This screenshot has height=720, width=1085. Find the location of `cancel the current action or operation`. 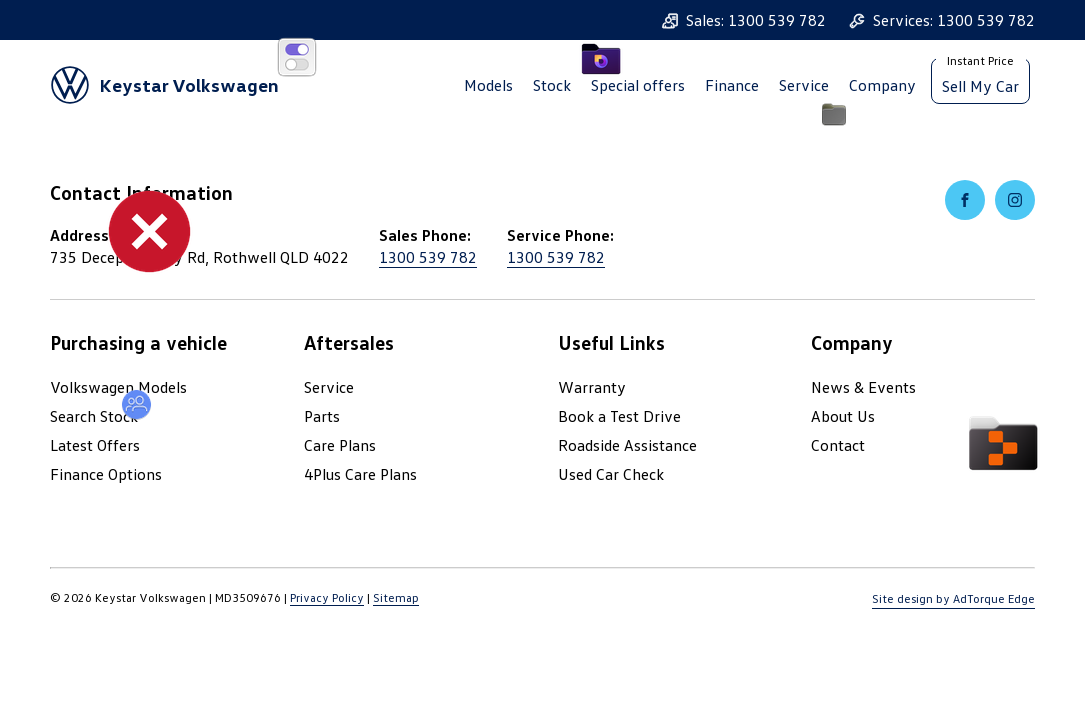

cancel the current action or operation is located at coordinates (149, 231).